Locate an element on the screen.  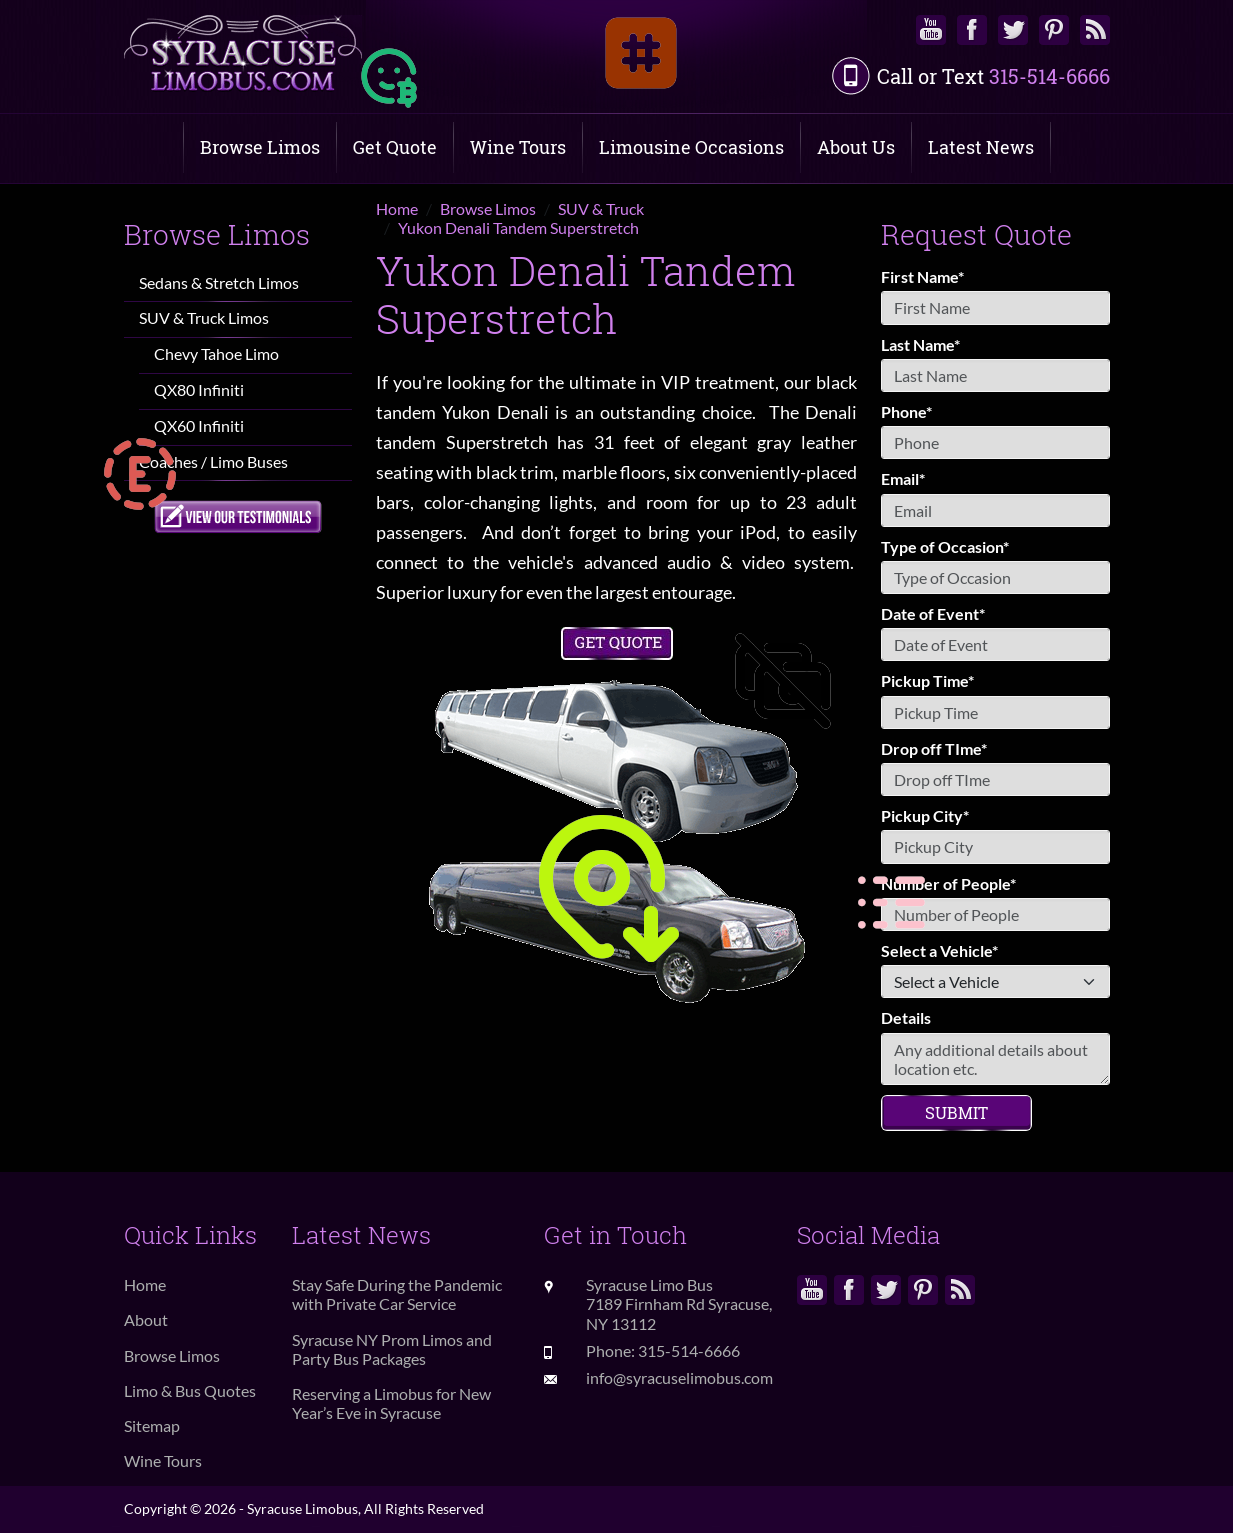
view system logs or activity history is located at coordinates (891, 902).